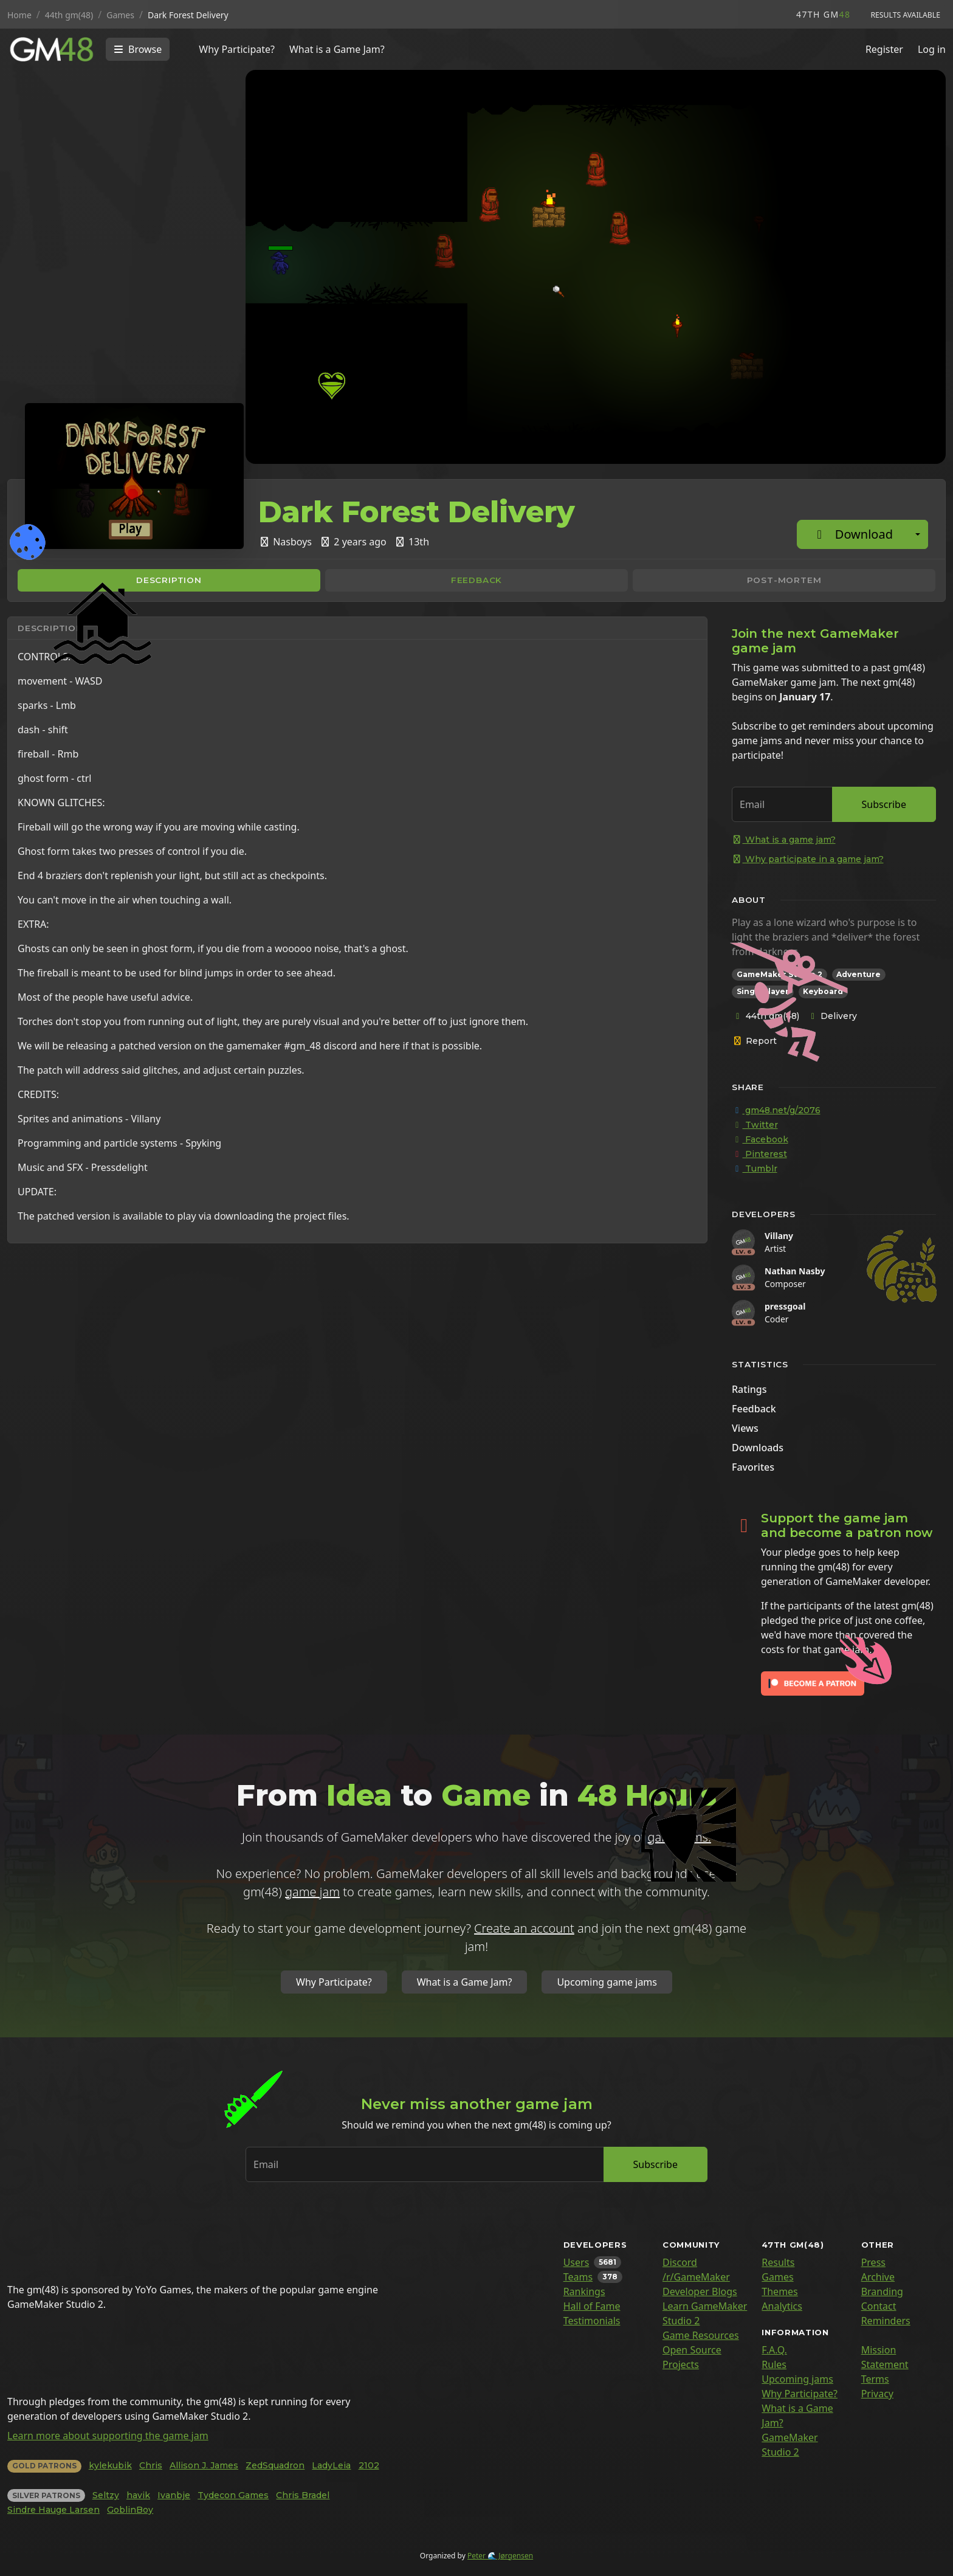  What do you see at coordinates (331, 385) in the screenshot?
I see `indicates a fragile or special health/life status in a game` at bounding box center [331, 385].